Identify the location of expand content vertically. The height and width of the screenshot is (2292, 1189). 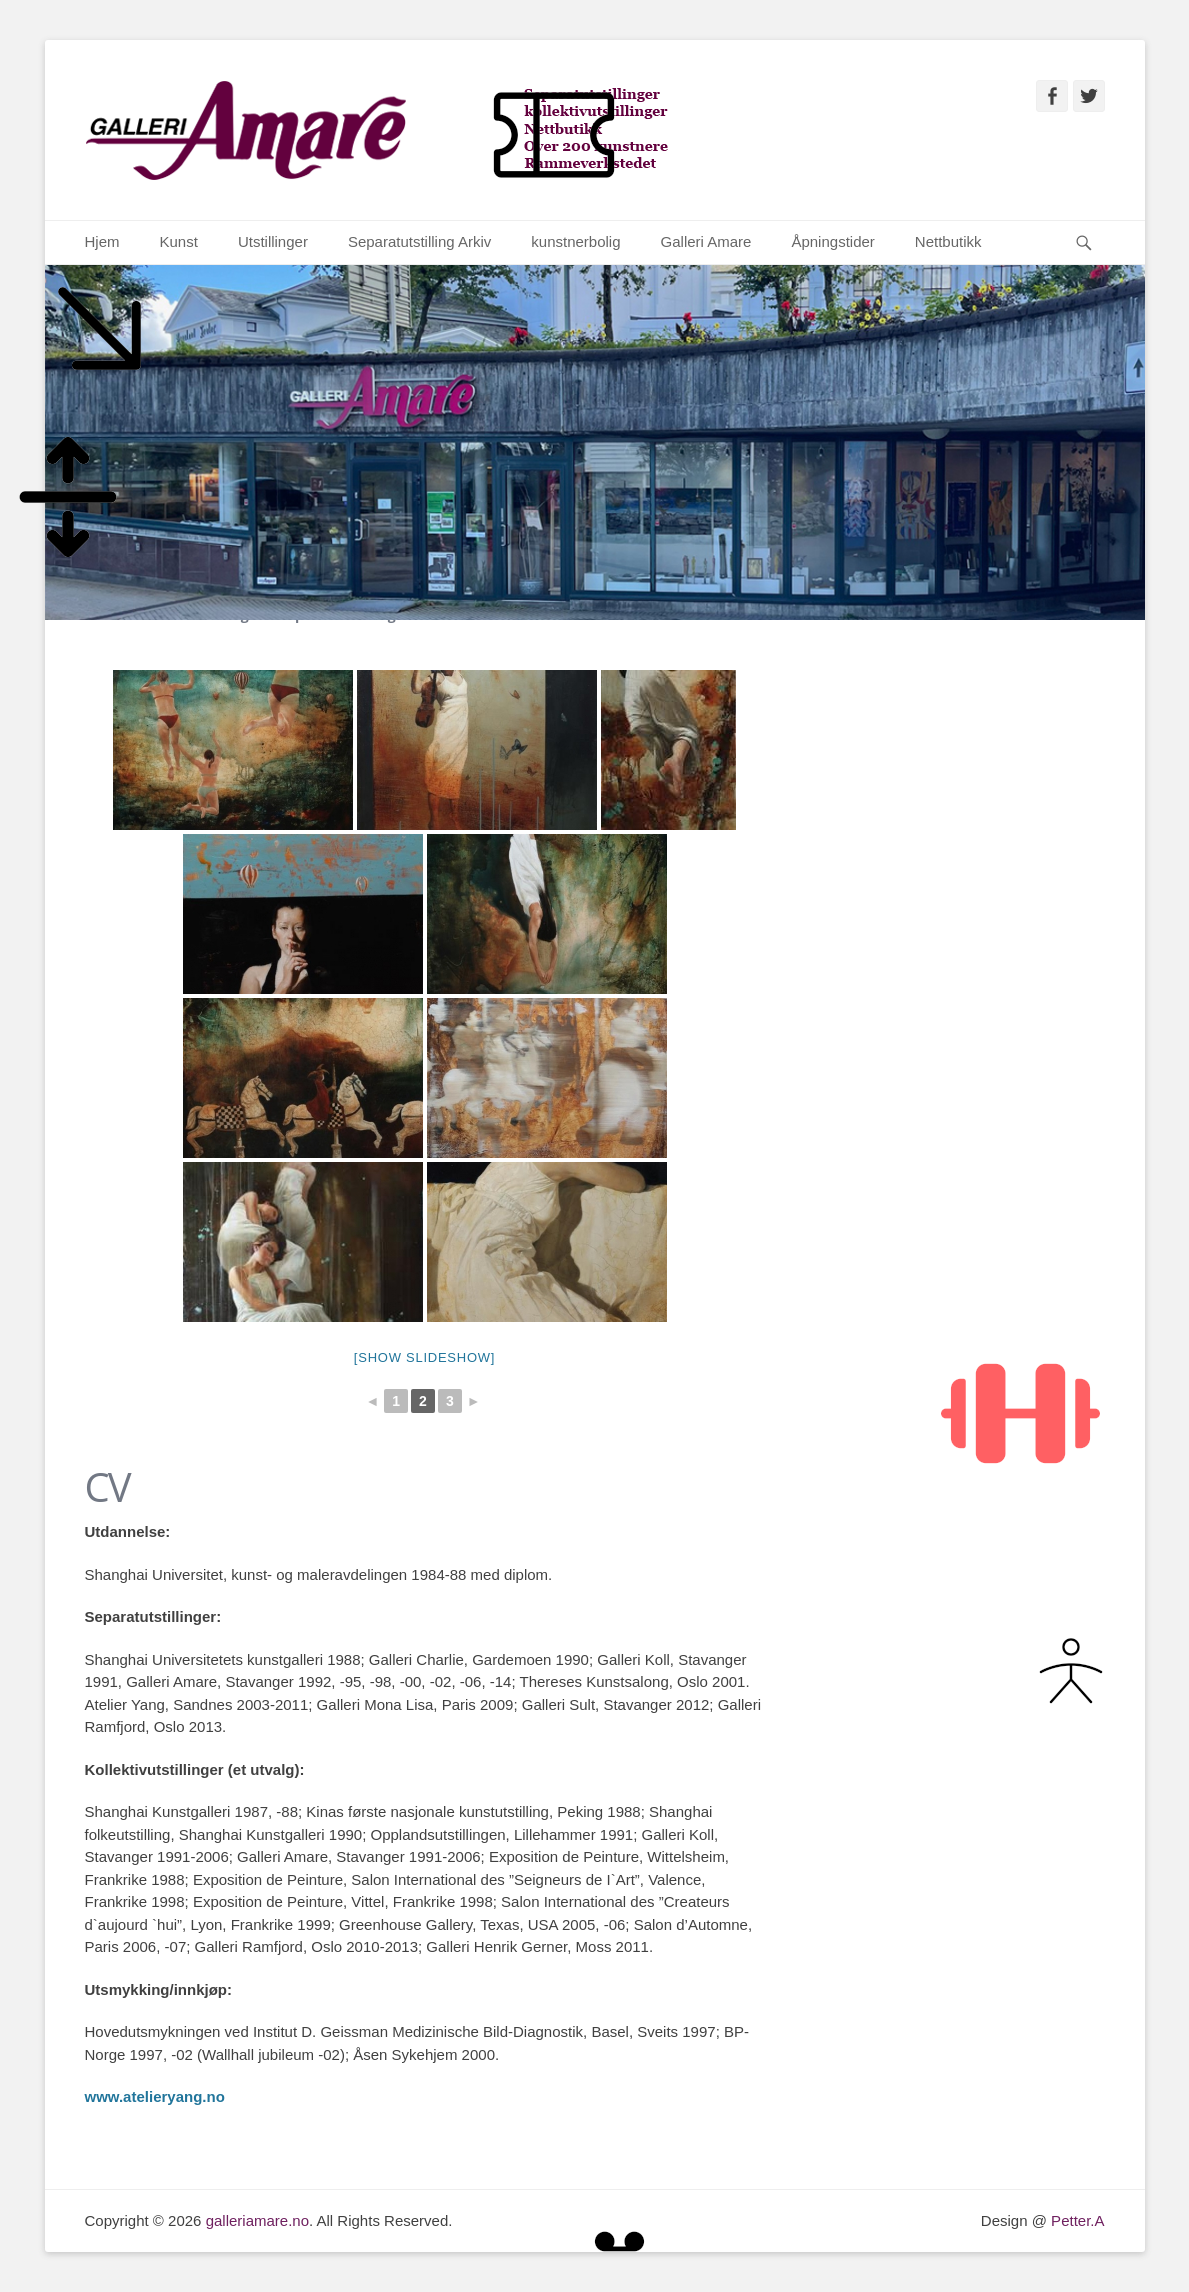
(68, 497).